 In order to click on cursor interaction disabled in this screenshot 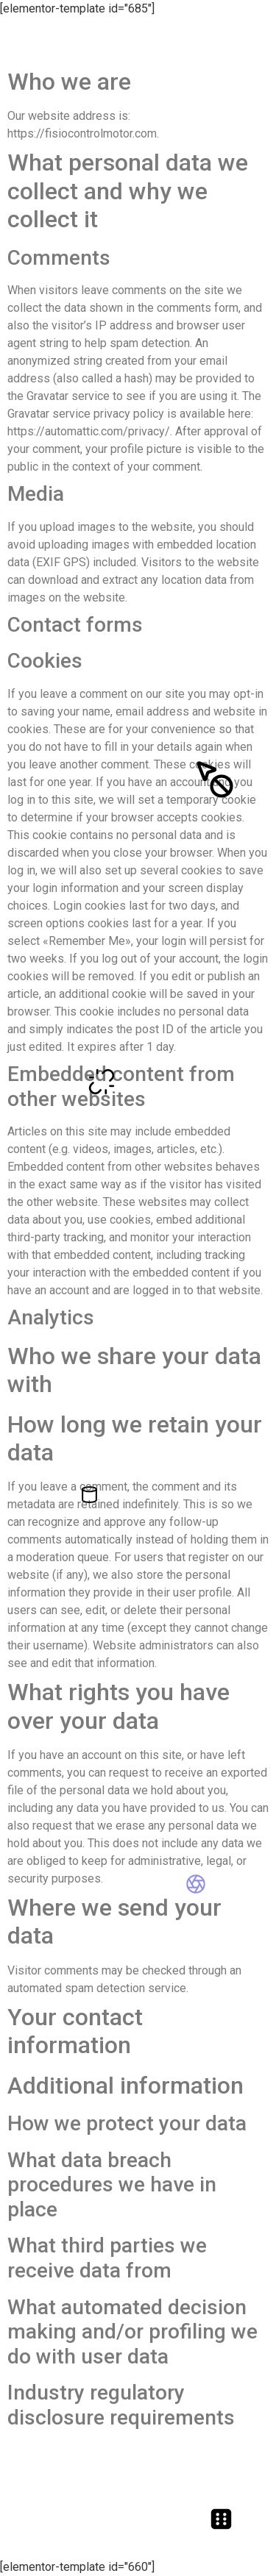, I will do `click(215, 779)`.